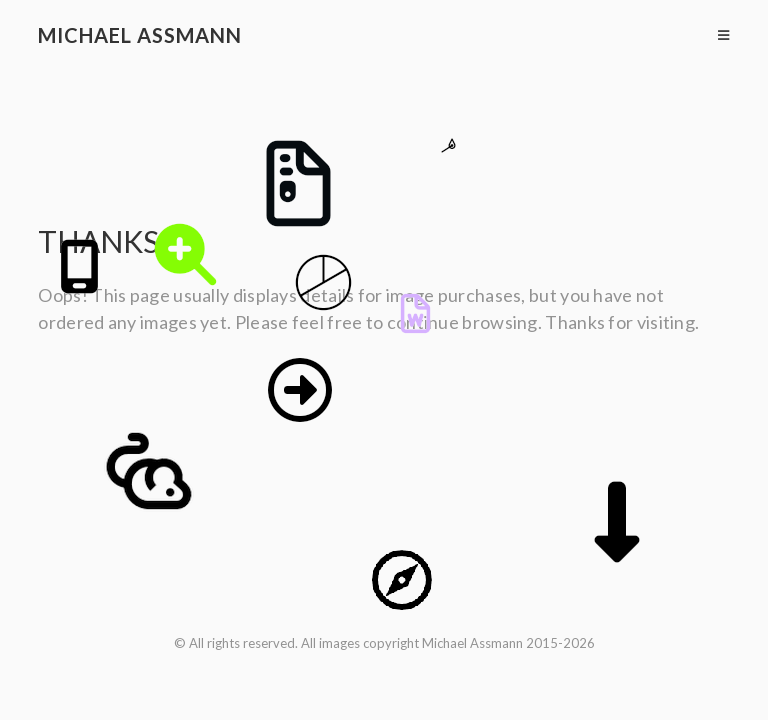  Describe the element at coordinates (300, 390) in the screenshot. I see `go to next item or step` at that location.